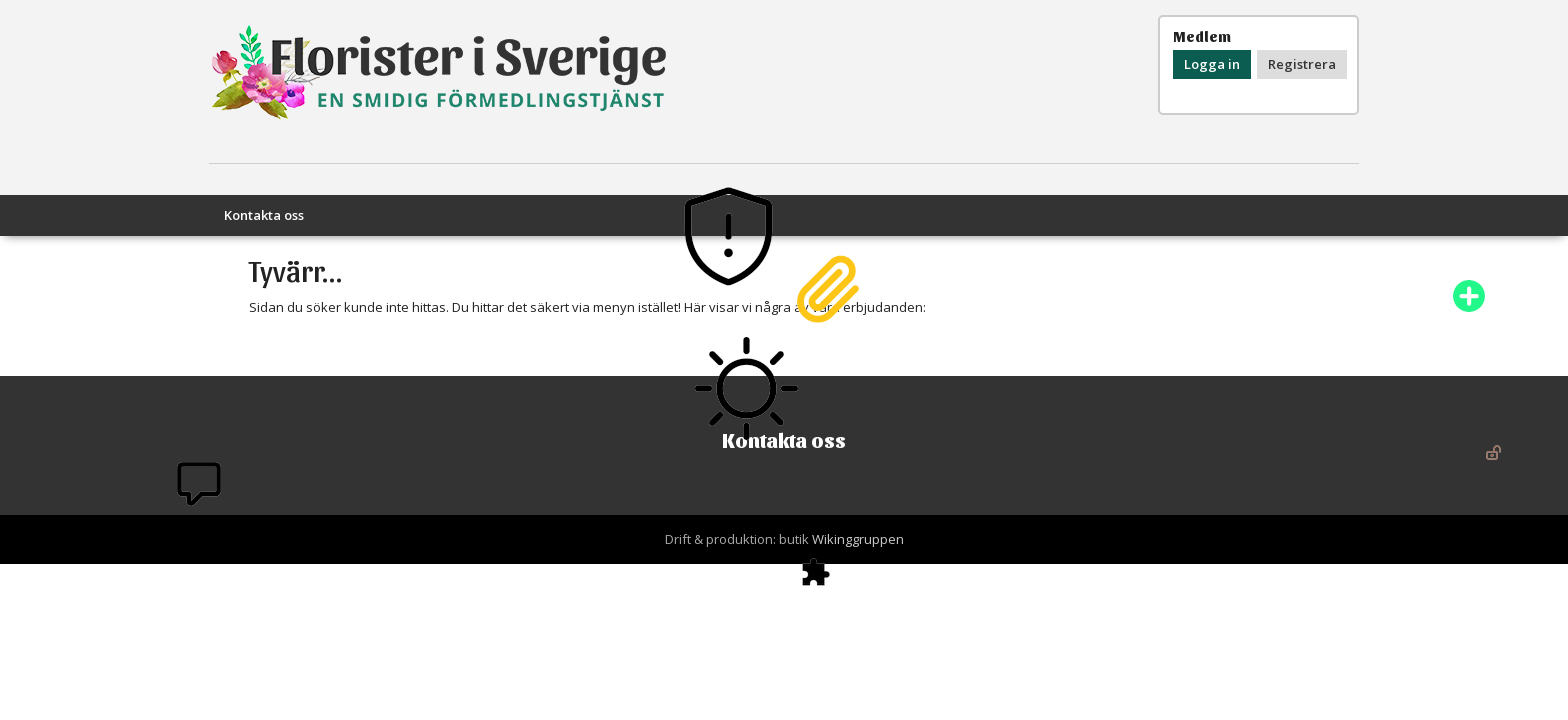  Describe the element at coordinates (1469, 296) in the screenshot. I see `add a new item to your feed` at that location.